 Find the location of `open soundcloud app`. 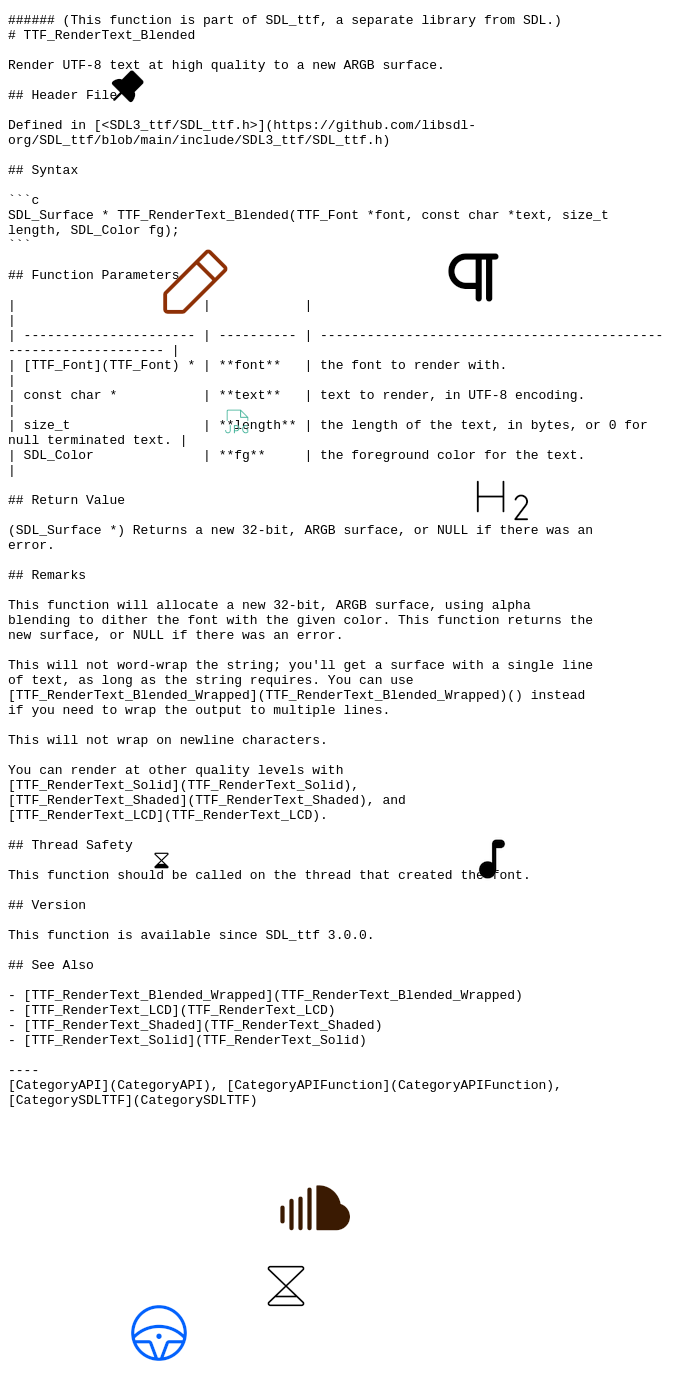

open soundcloud app is located at coordinates (314, 1210).